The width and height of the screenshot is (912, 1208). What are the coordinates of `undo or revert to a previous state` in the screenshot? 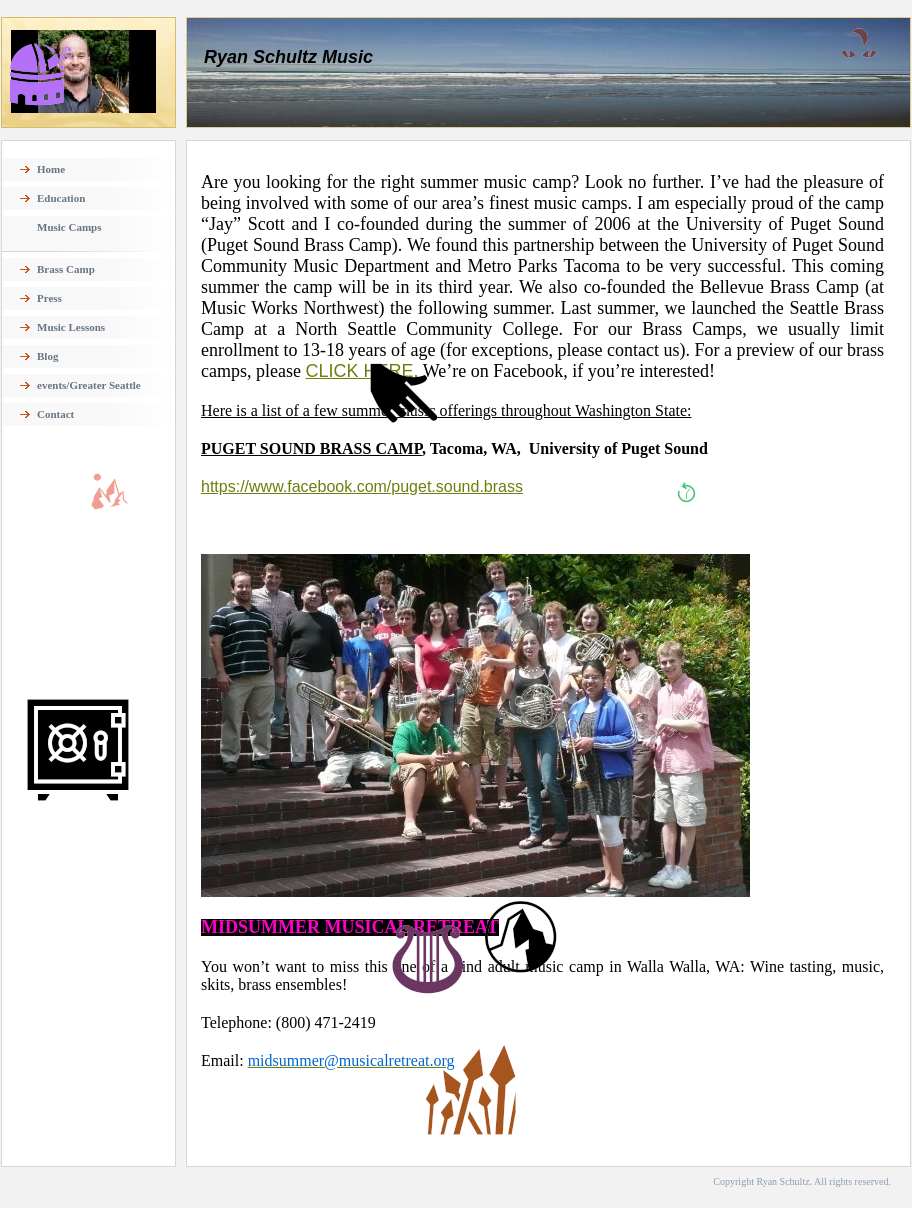 It's located at (686, 493).